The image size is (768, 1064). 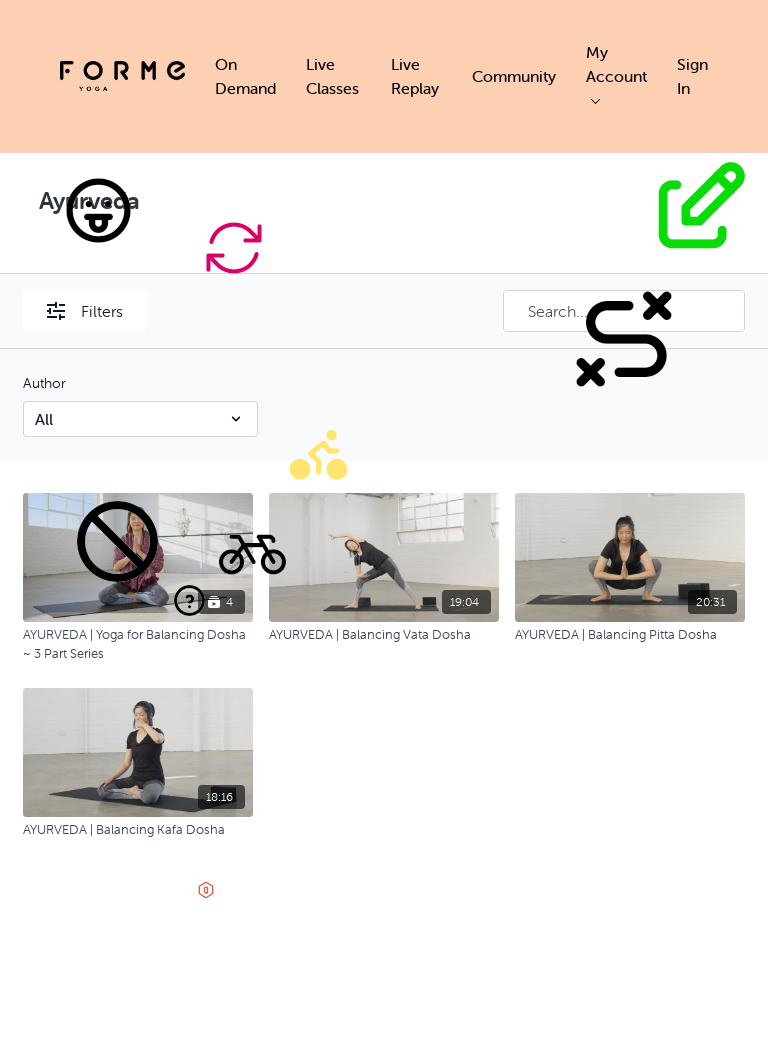 I want to click on indicates blocked or prohibited content, so click(x=117, y=541).